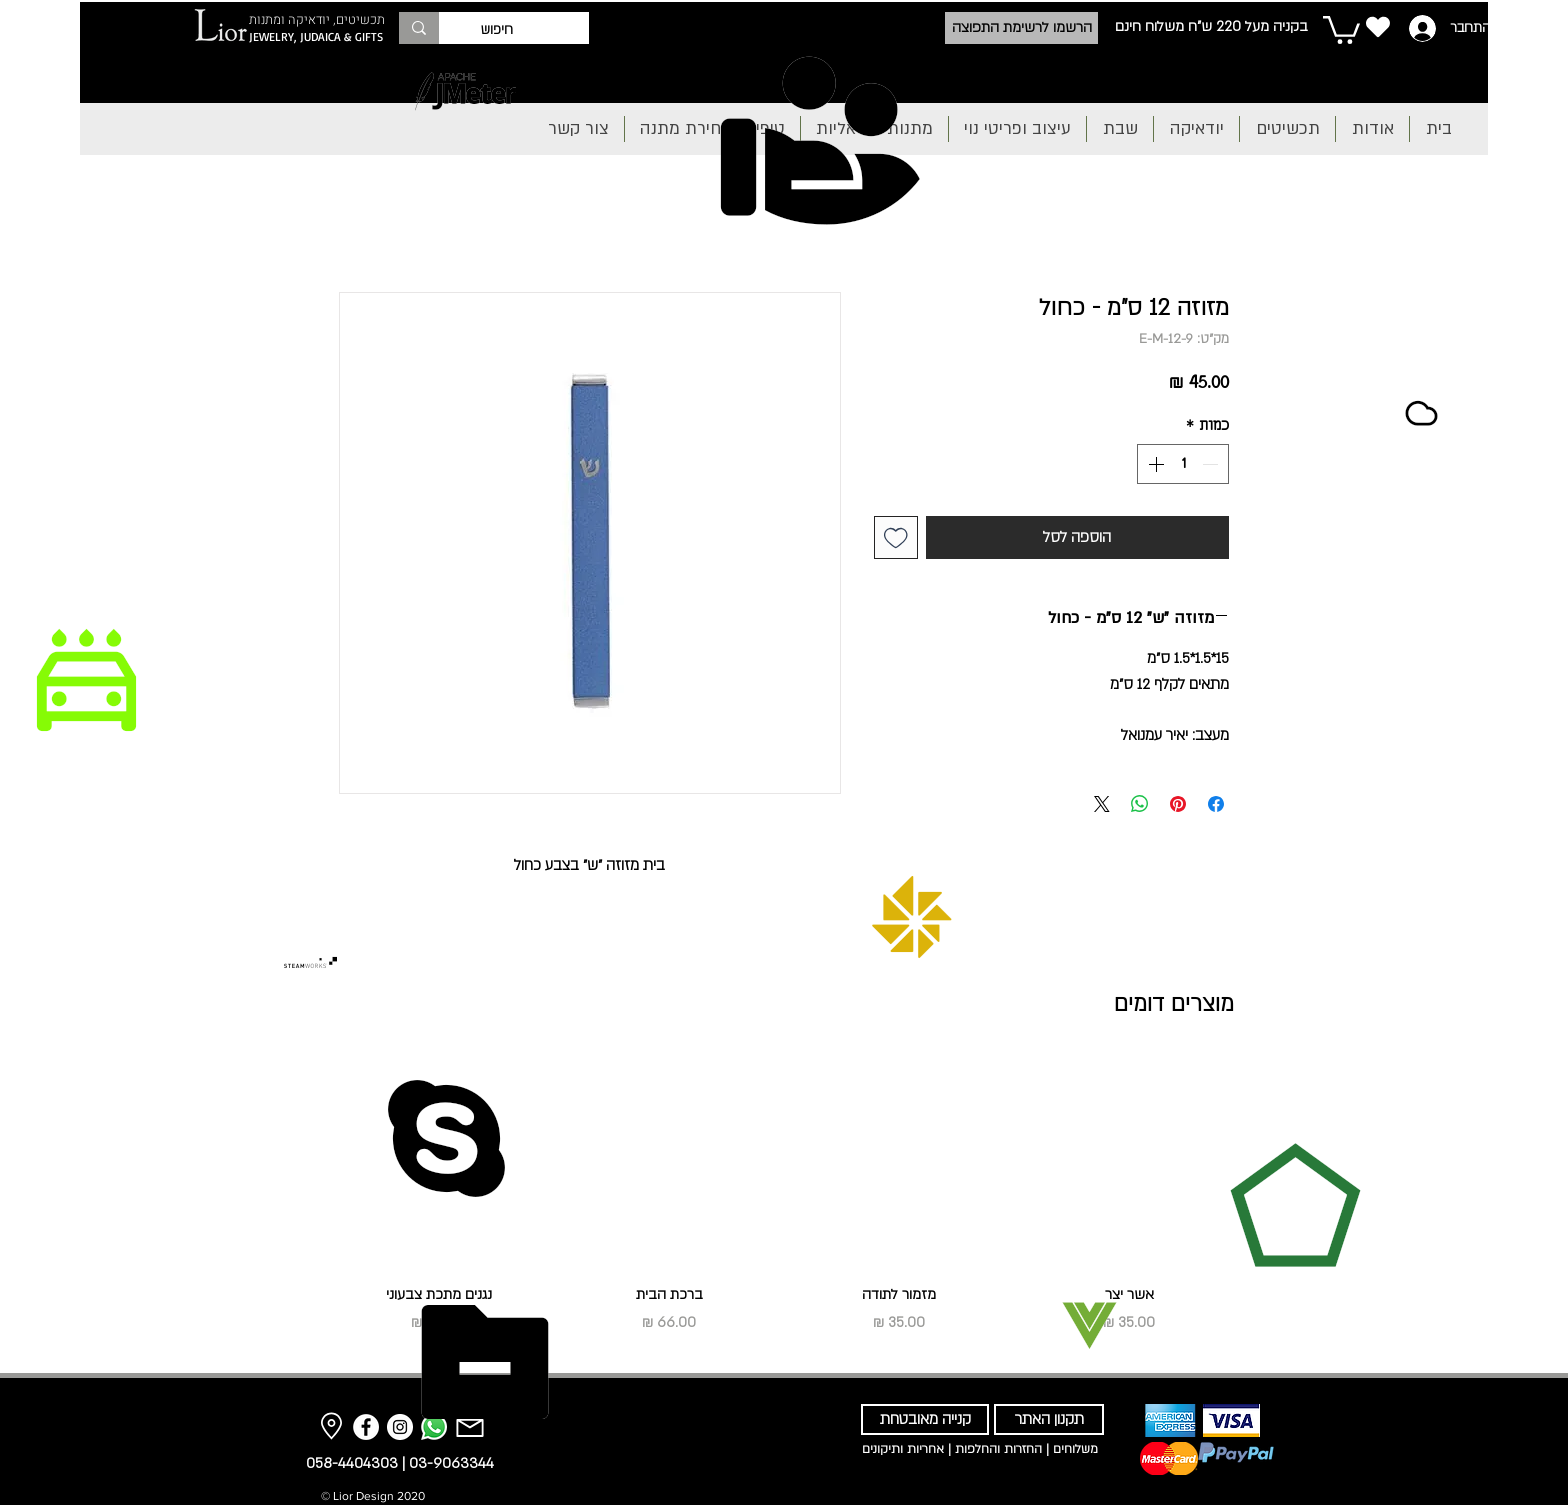 This screenshot has height=1505, width=1568. What do you see at coordinates (1421, 412) in the screenshot?
I see `indicates cloudy weather conditions` at bounding box center [1421, 412].